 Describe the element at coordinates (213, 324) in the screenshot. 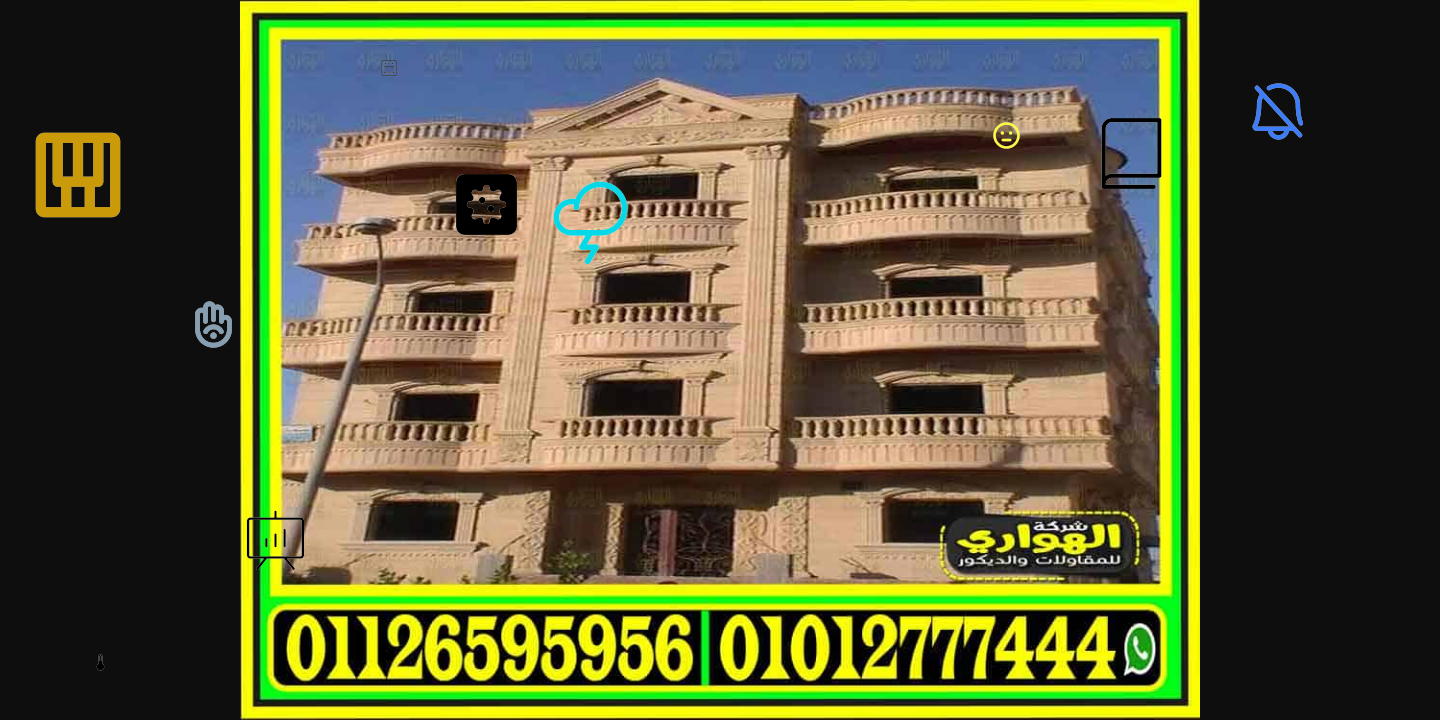

I see `access palm reading or hand analysis feature` at that location.